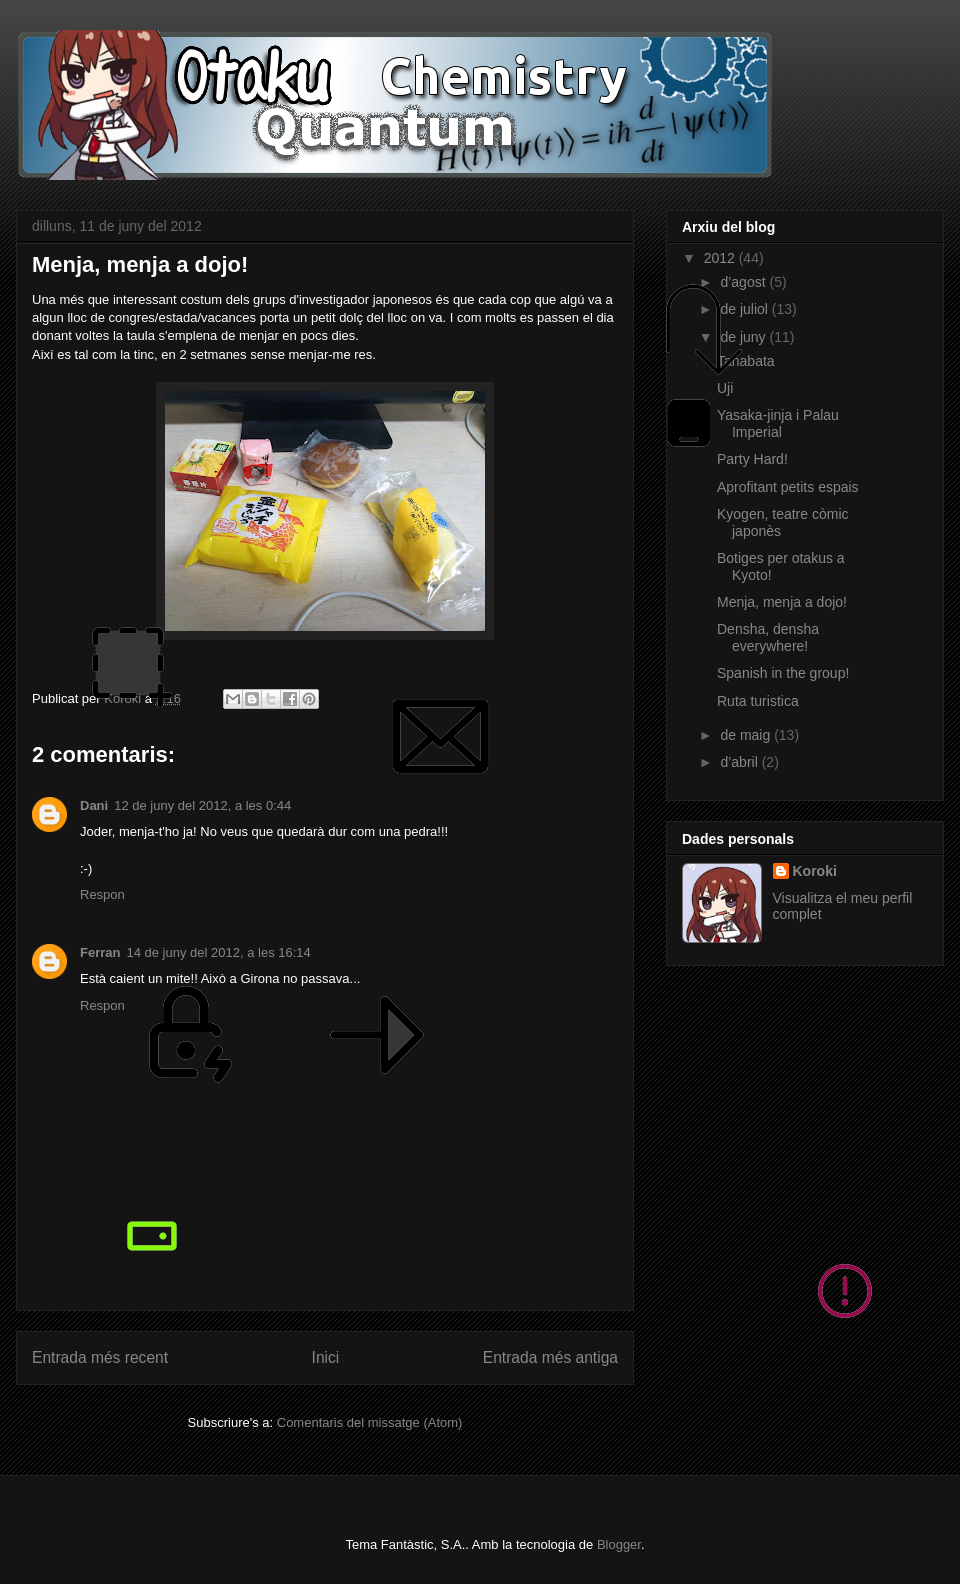 The height and width of the screenshot is (1584, 960). Describe the element at coordinates (689, 423) in the screenshot. I see `view on tablet device` at that location.